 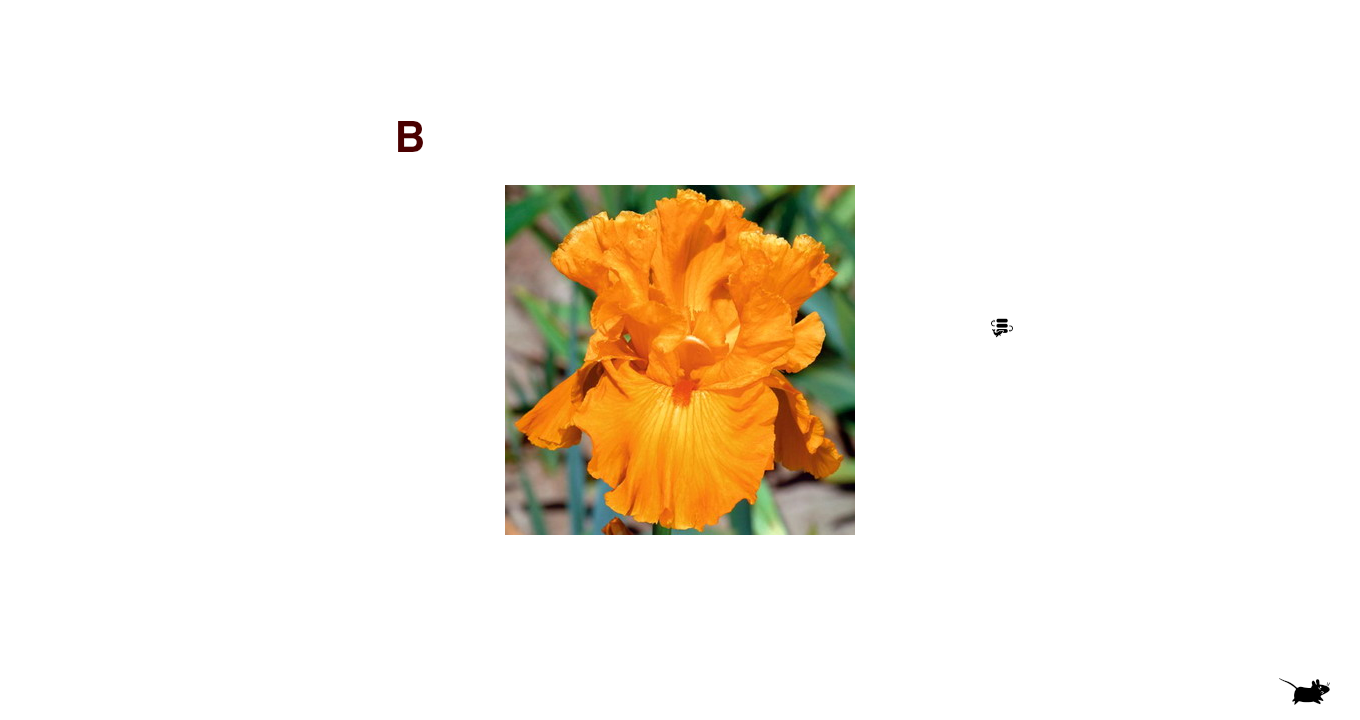 I want to click on apache dolphinscheduler logo, so click(x=1002, y=328).